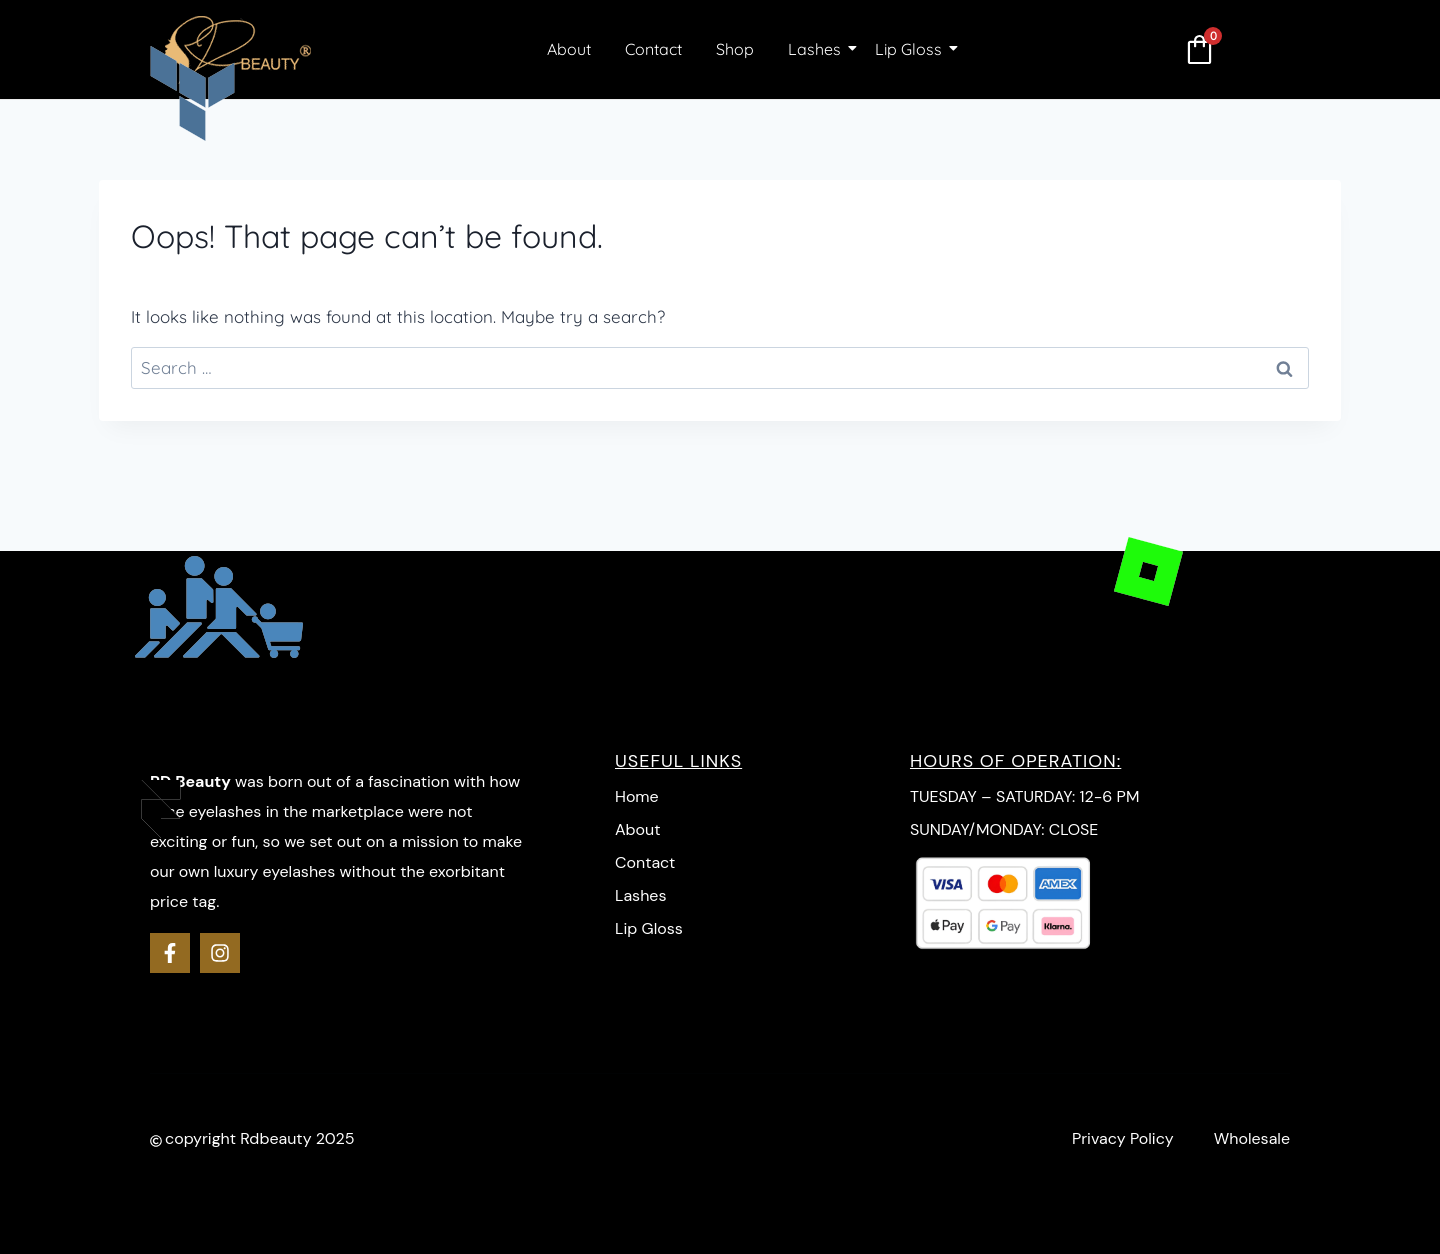 This screenshot has height=1254, width=1440. I want to click on open framer design tool, so click(161, 809).